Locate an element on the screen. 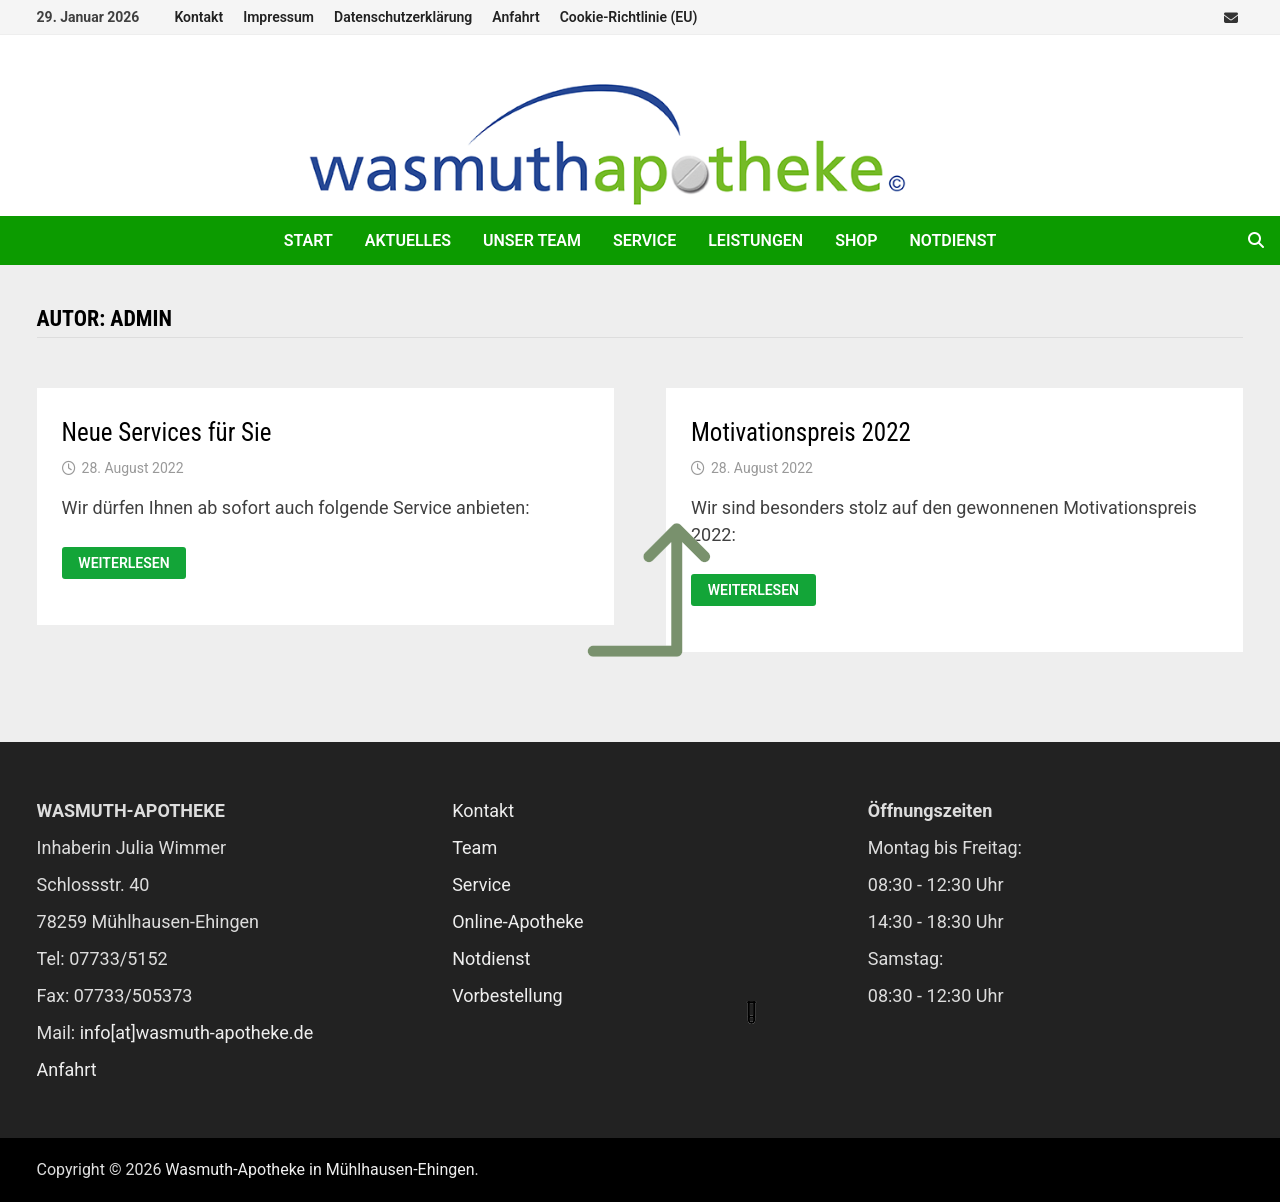 The height and width of the screenshot is (1202, 1280). turn right then continue upward is located at coordinates (649, 590).